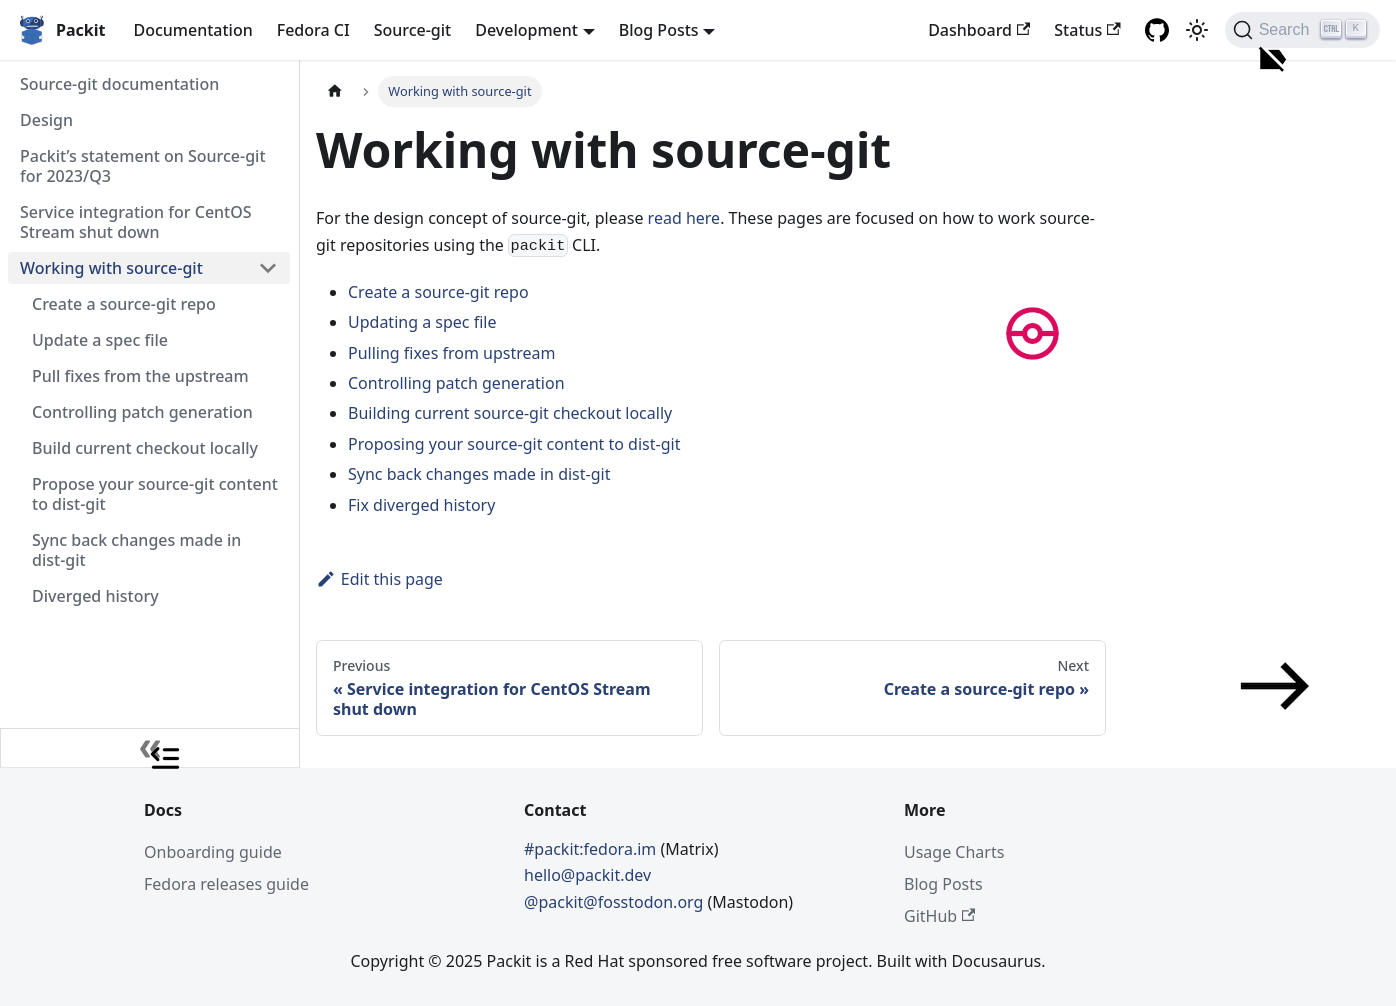 The height and width of the screenshot is (1006, 1396). I want to click on remove a label or tag, so click(1272, 59).